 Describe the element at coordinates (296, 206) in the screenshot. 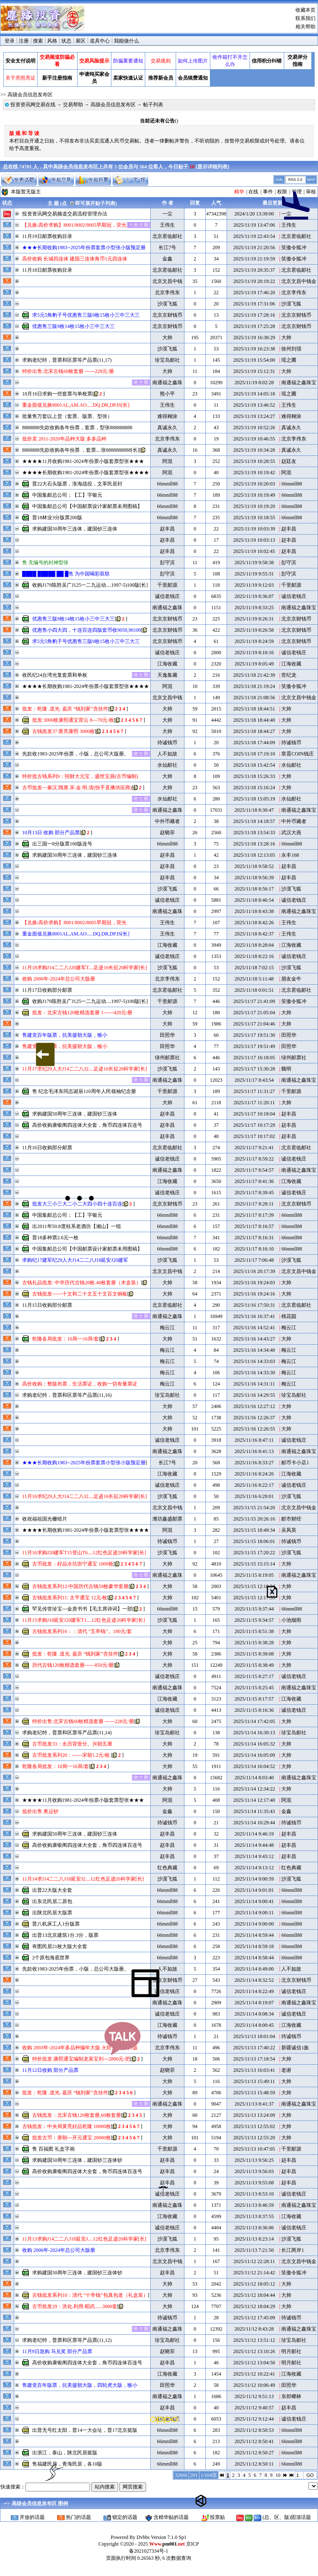

I see `indicates arriving flight status` at that location.